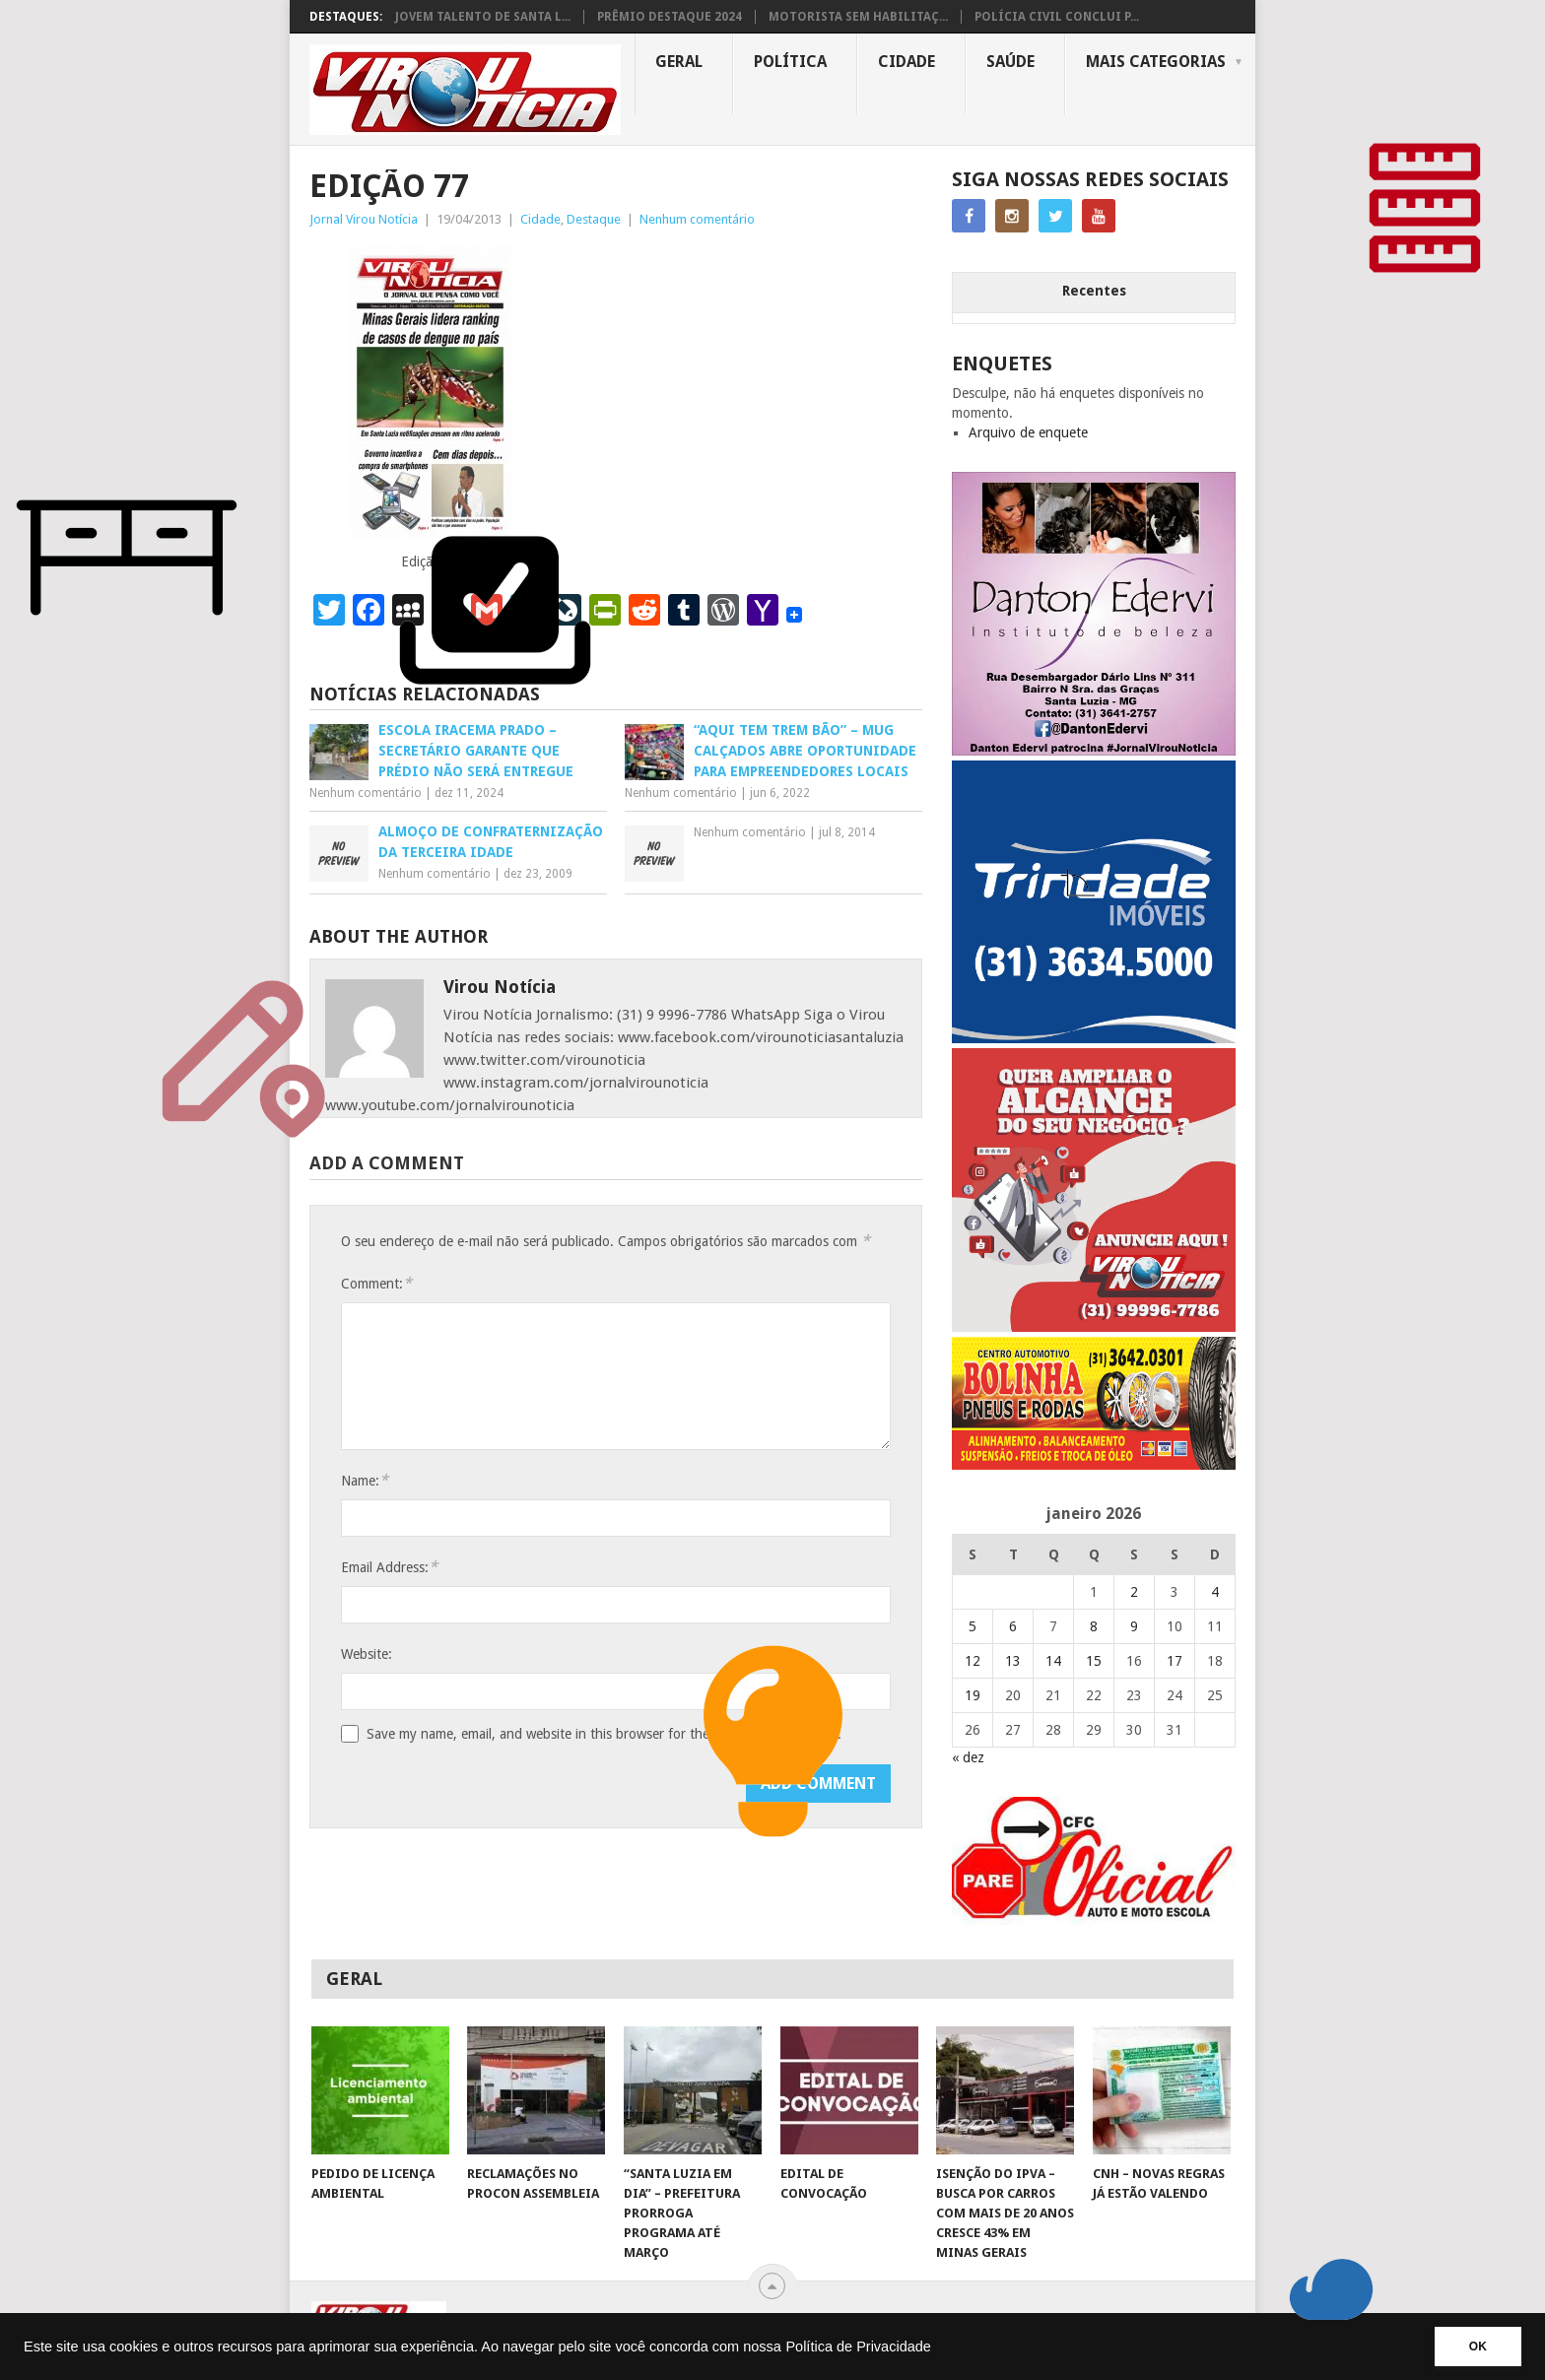 This screenshot has height=2380, width=1545. What do you see at coordinates (235, 1048) in the screenshot?
I see `pin or save an edited note` at bounding box center [235, 1048].